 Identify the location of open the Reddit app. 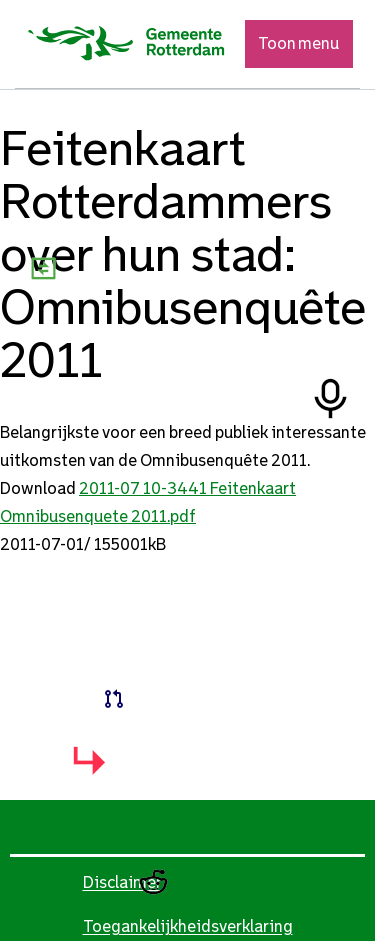
(153, 881).